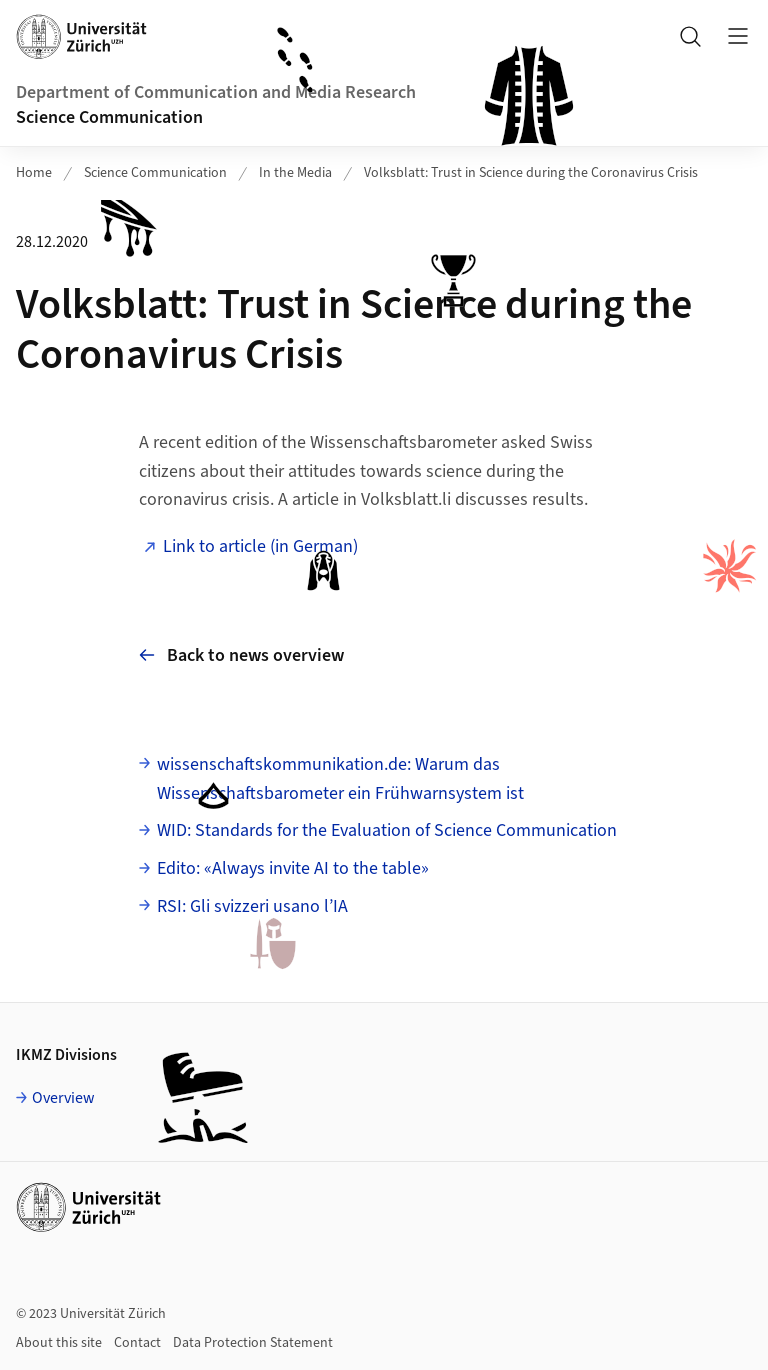 The width and height of the screenshot is (768, 1370). Describe the element at coordinates (295, 60) in the screenshot. I see `track your steps or walking activity` at that location.